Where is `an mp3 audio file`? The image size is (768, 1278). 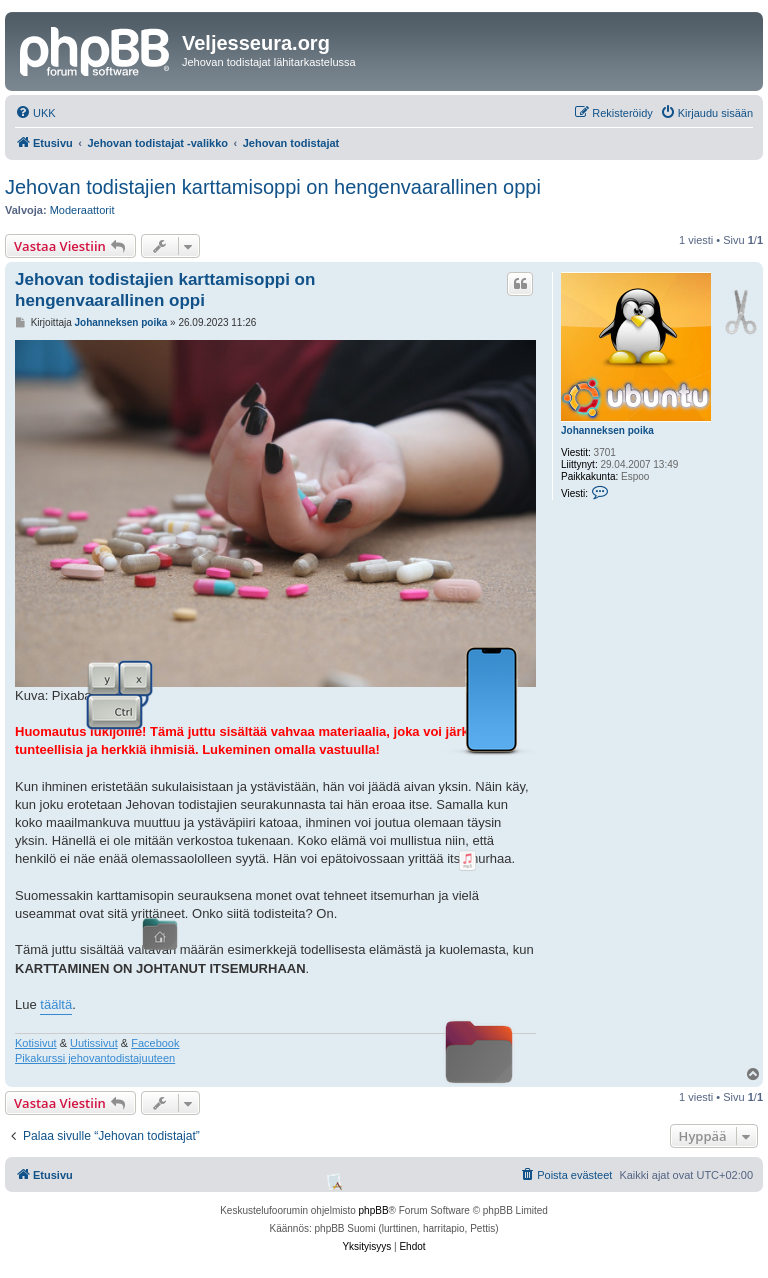 an mp3 audio file is located at coordinates (467, 860).